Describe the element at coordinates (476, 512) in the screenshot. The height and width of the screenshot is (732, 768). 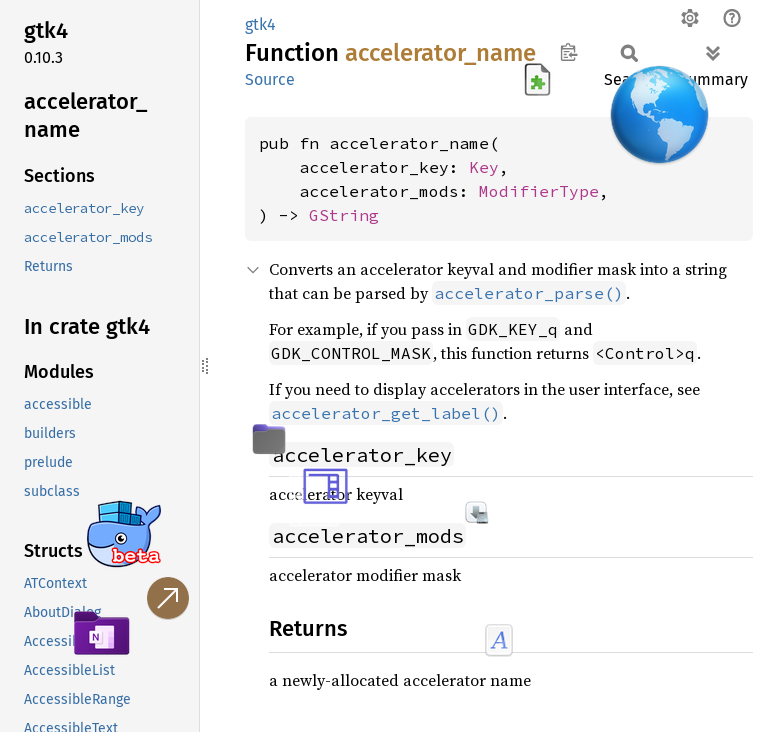
I see `install new software or applications` at that location.